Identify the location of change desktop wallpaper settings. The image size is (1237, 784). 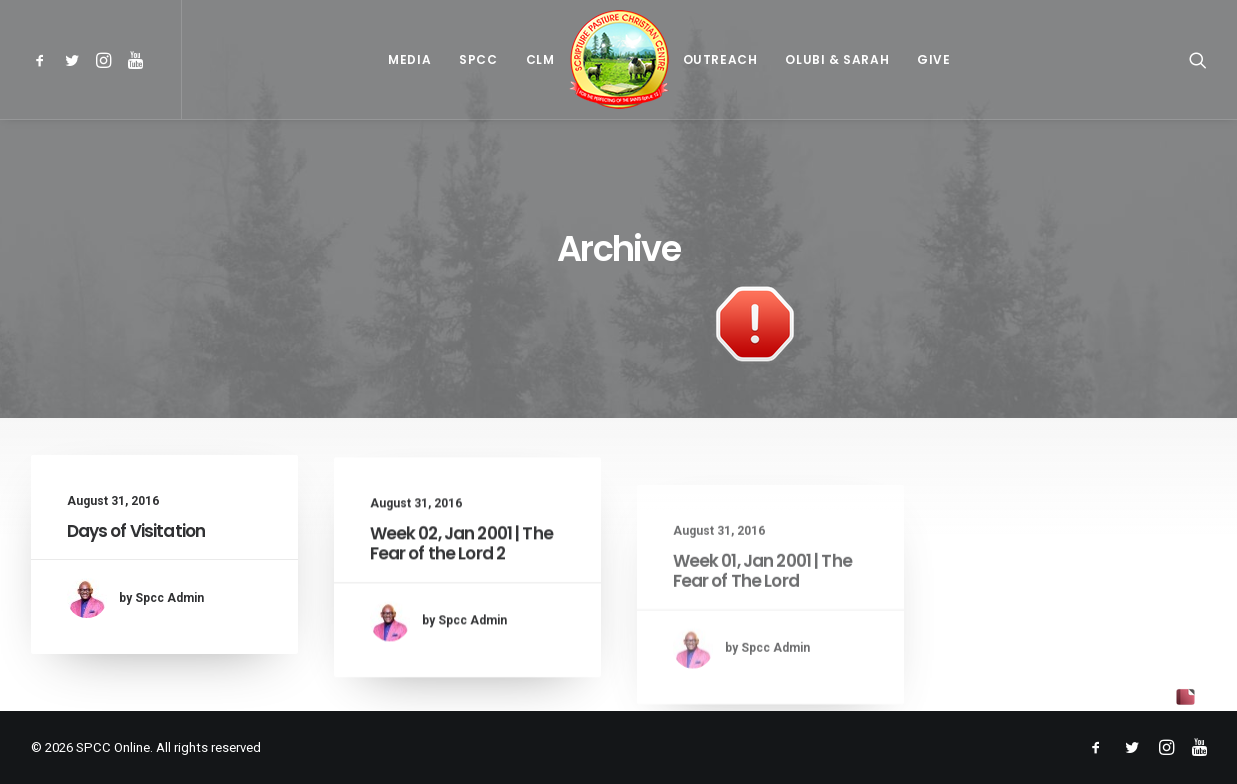
(1185, 696).